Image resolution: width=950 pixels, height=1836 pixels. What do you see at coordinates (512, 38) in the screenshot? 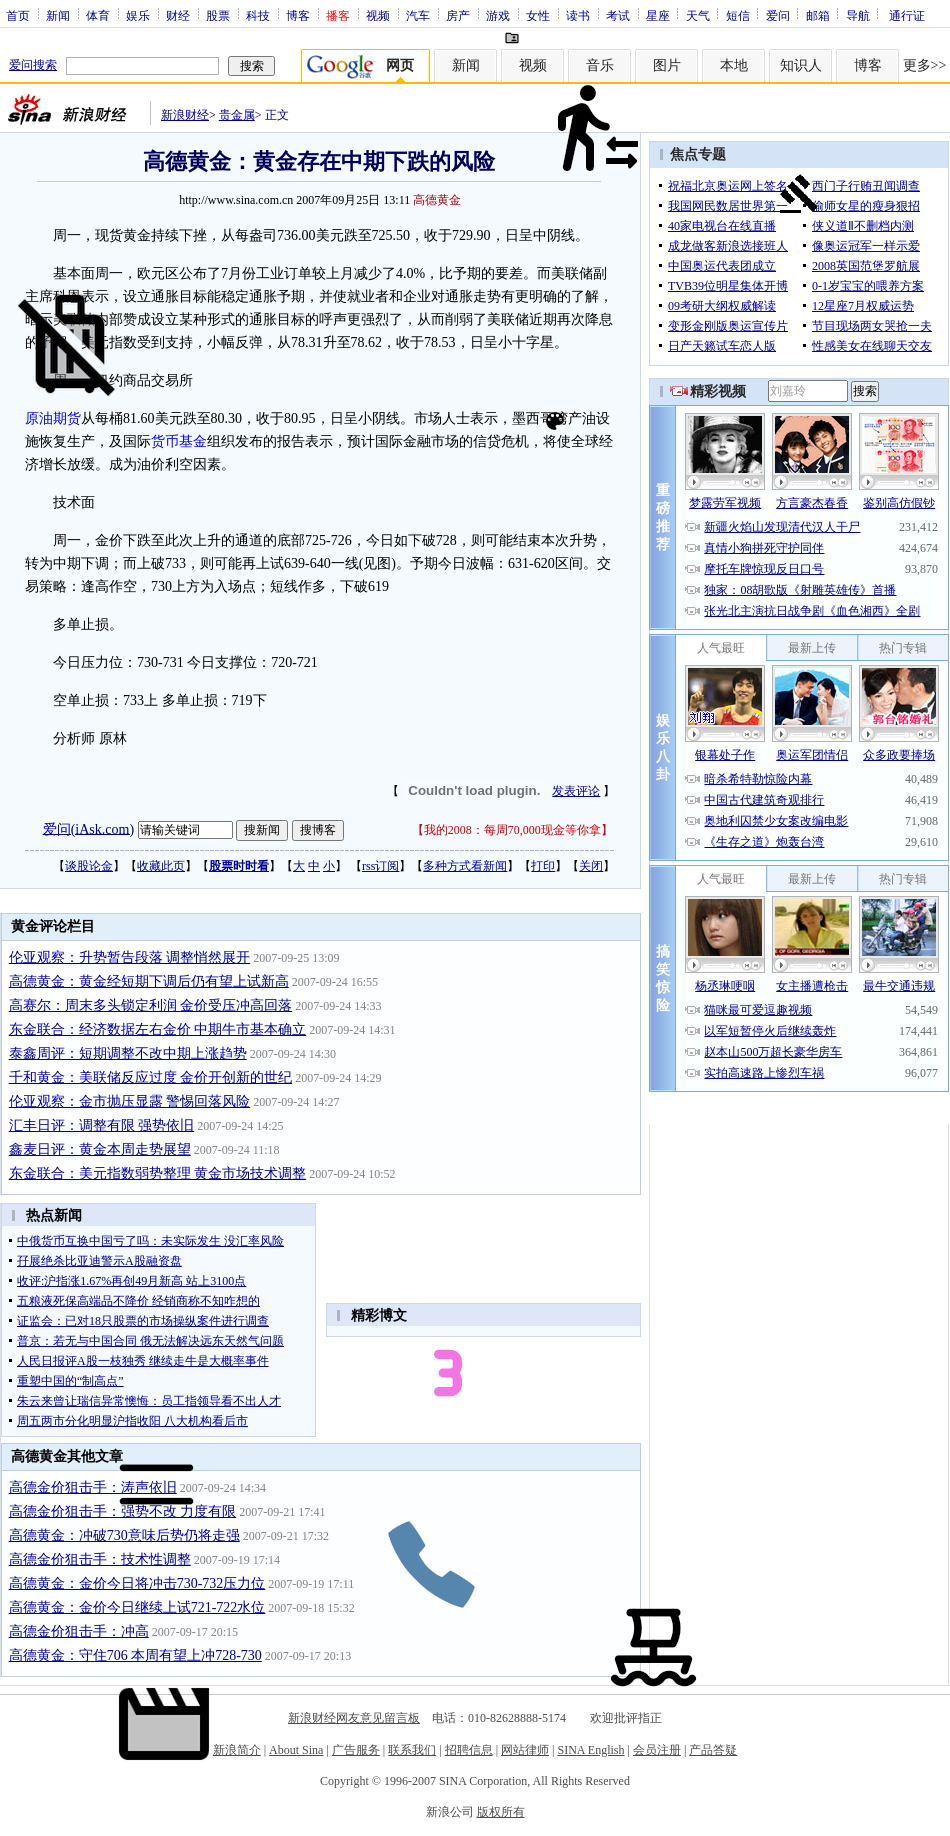
I see `access shared folder contents` at bounding box center [512, 38].